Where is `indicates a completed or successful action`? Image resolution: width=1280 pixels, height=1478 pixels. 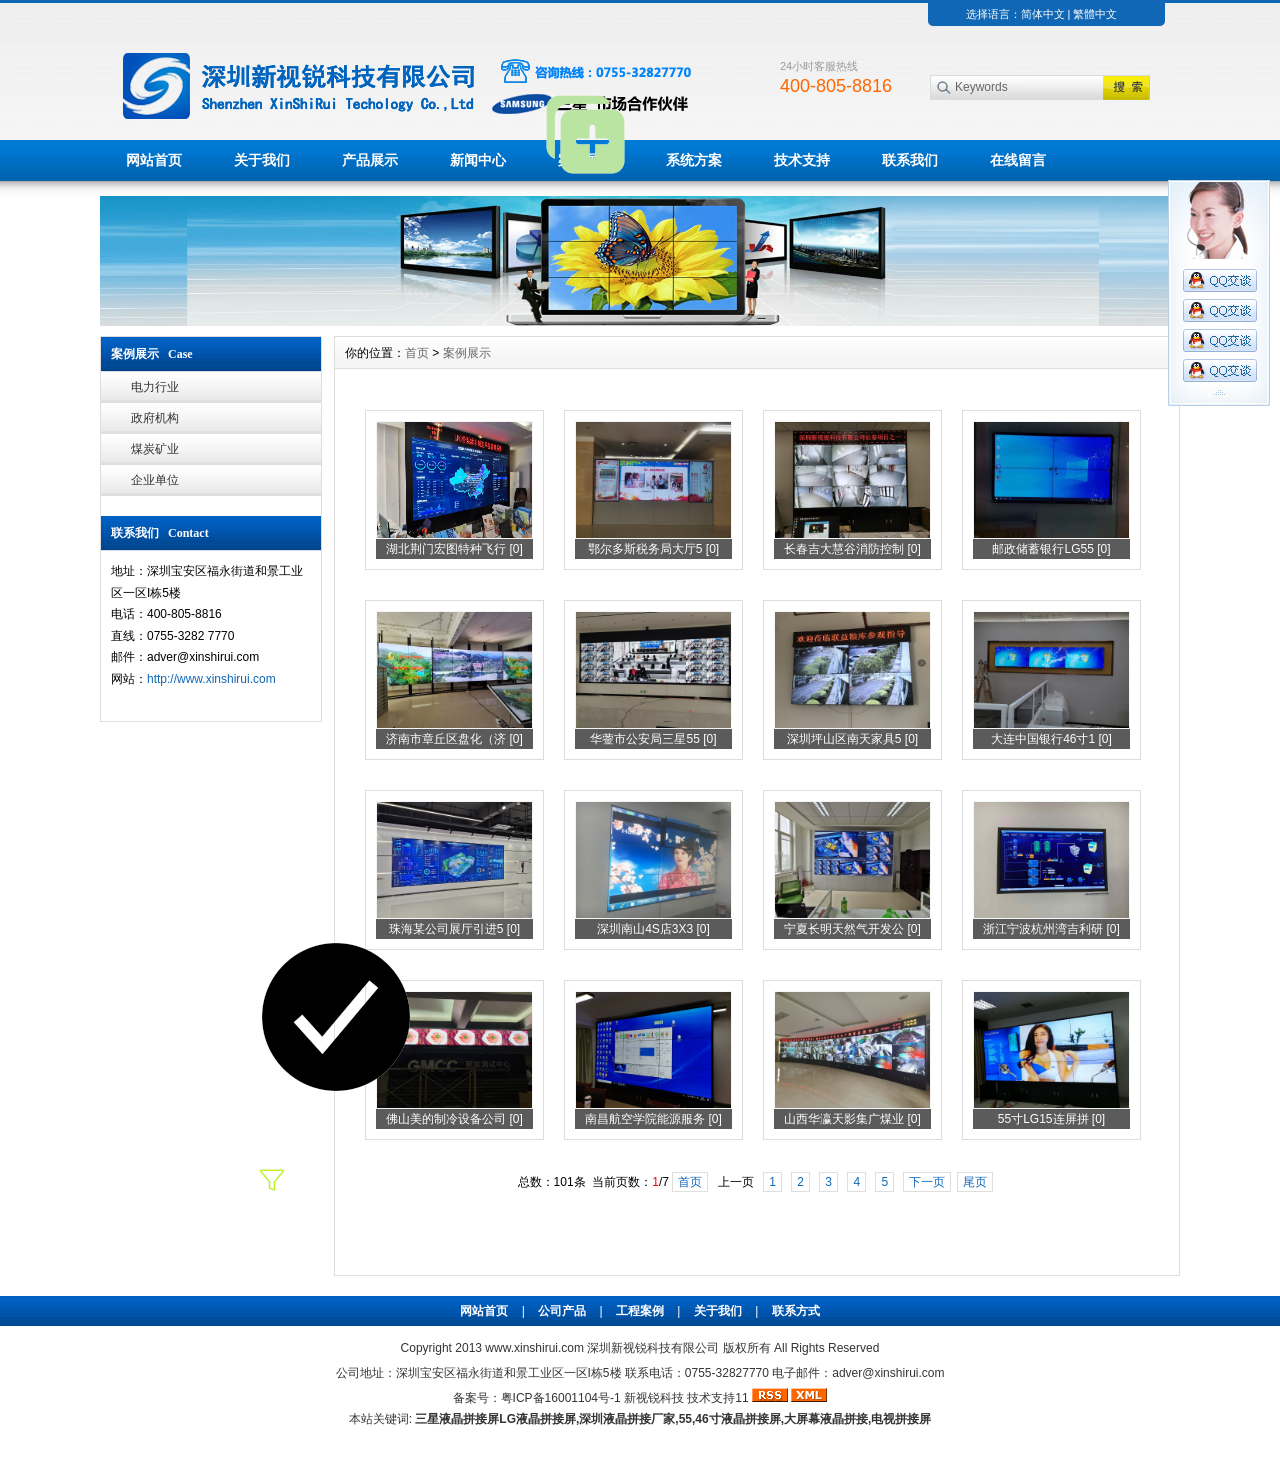 indicates a completed or successful action is located at coordinates (336, 1017).